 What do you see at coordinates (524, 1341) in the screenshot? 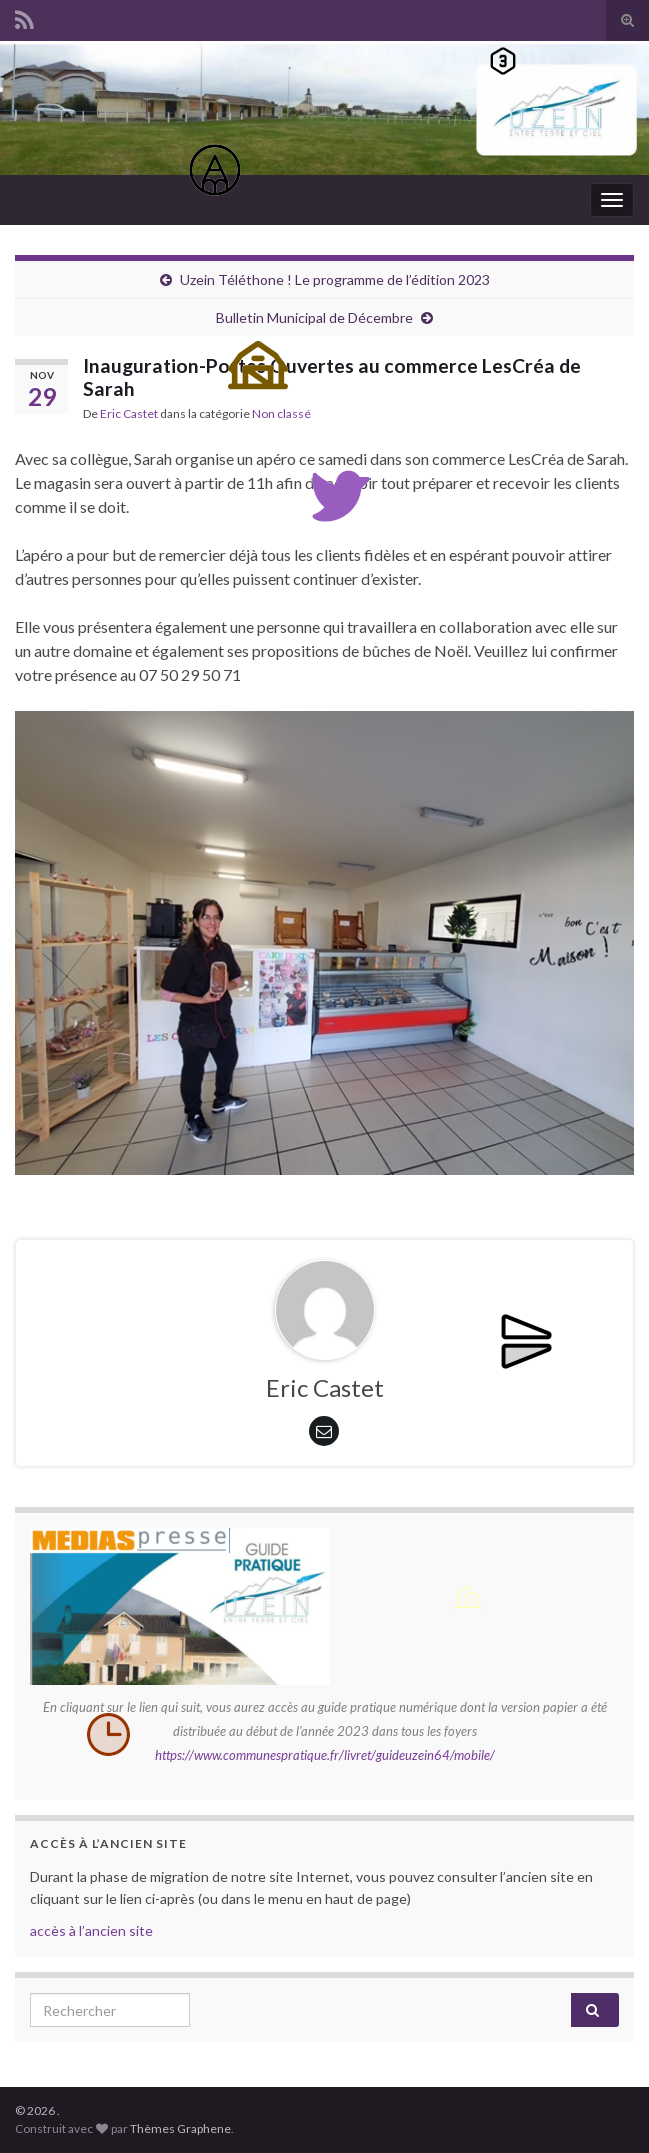
I see `flip image vertically` at bounding box center [524, 1341].